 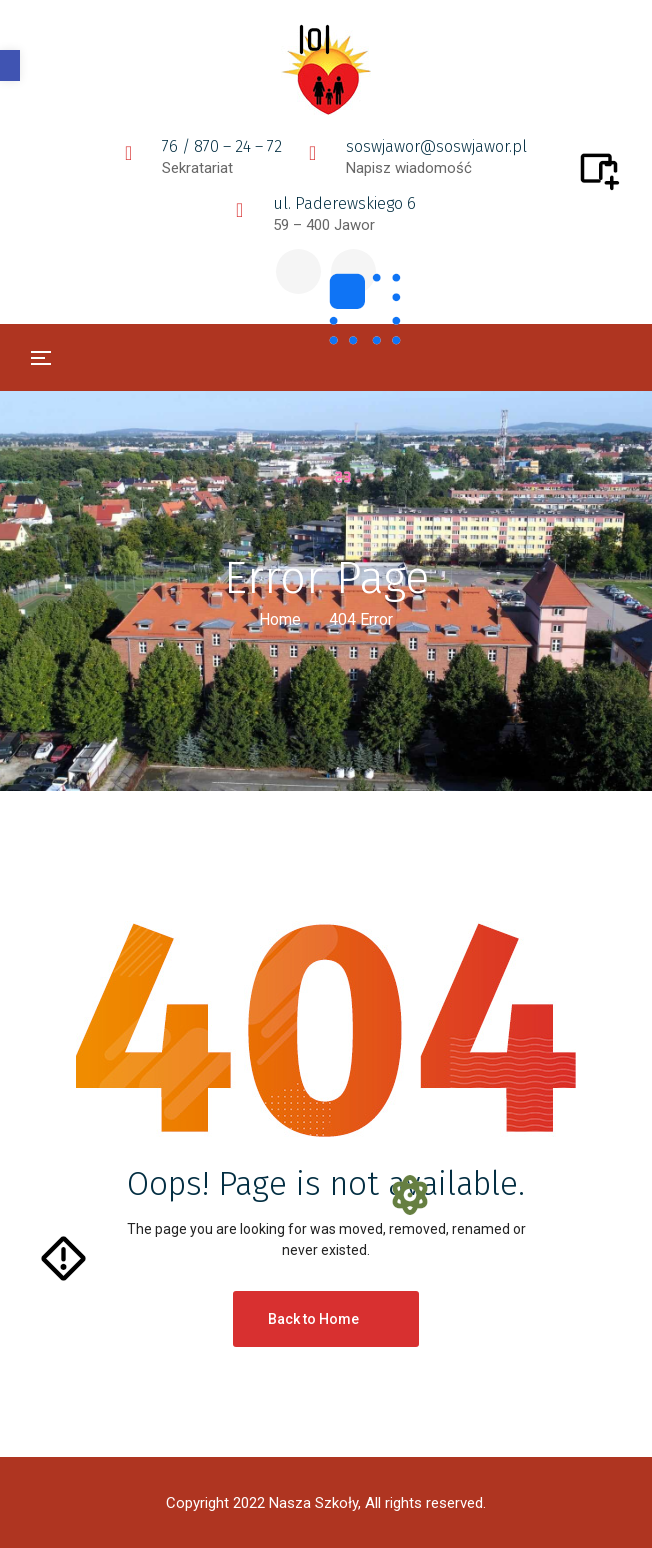 I want to click on indicates a warning or alert requiring attention, so click(x=63, y=1258).